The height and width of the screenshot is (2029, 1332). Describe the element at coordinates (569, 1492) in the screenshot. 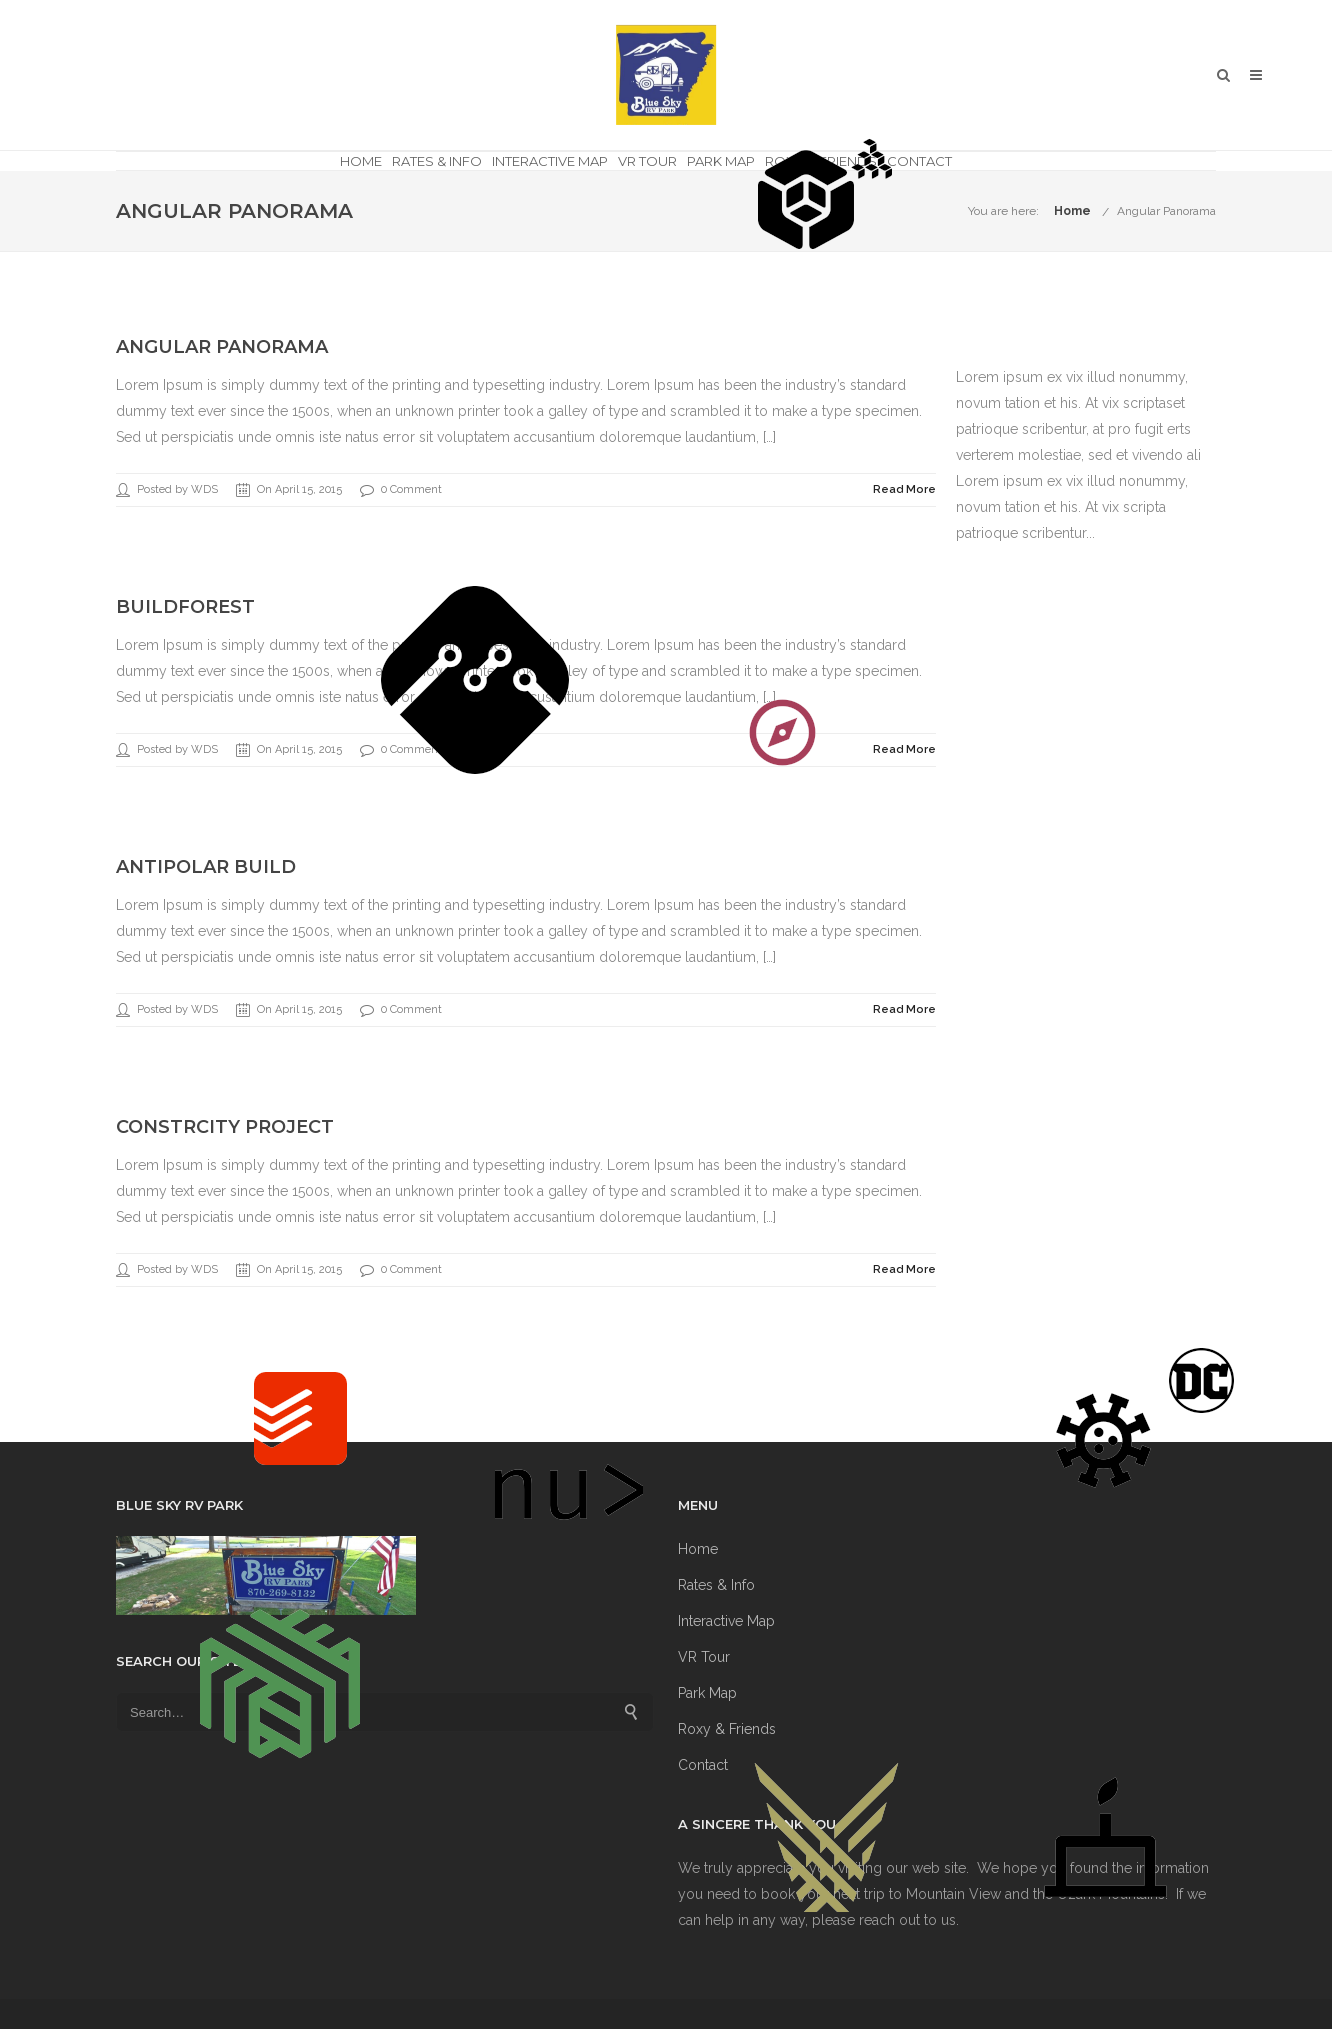

I see `nushell application logo` at that location.